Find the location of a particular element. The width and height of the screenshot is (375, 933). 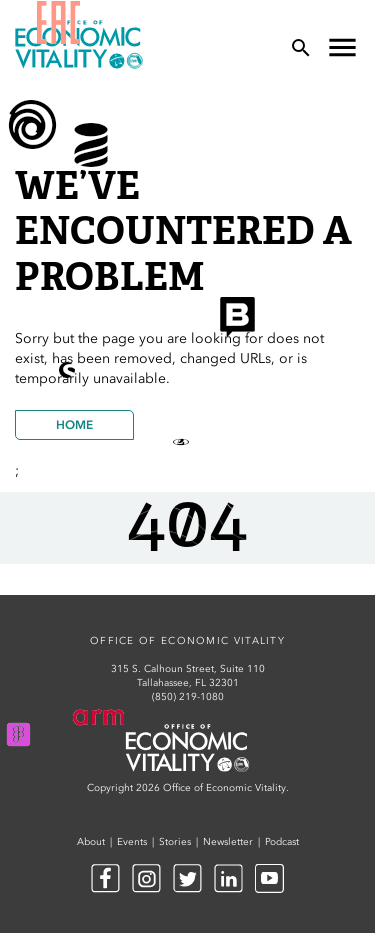

Arm company logo is located at coordinates (98, 717).